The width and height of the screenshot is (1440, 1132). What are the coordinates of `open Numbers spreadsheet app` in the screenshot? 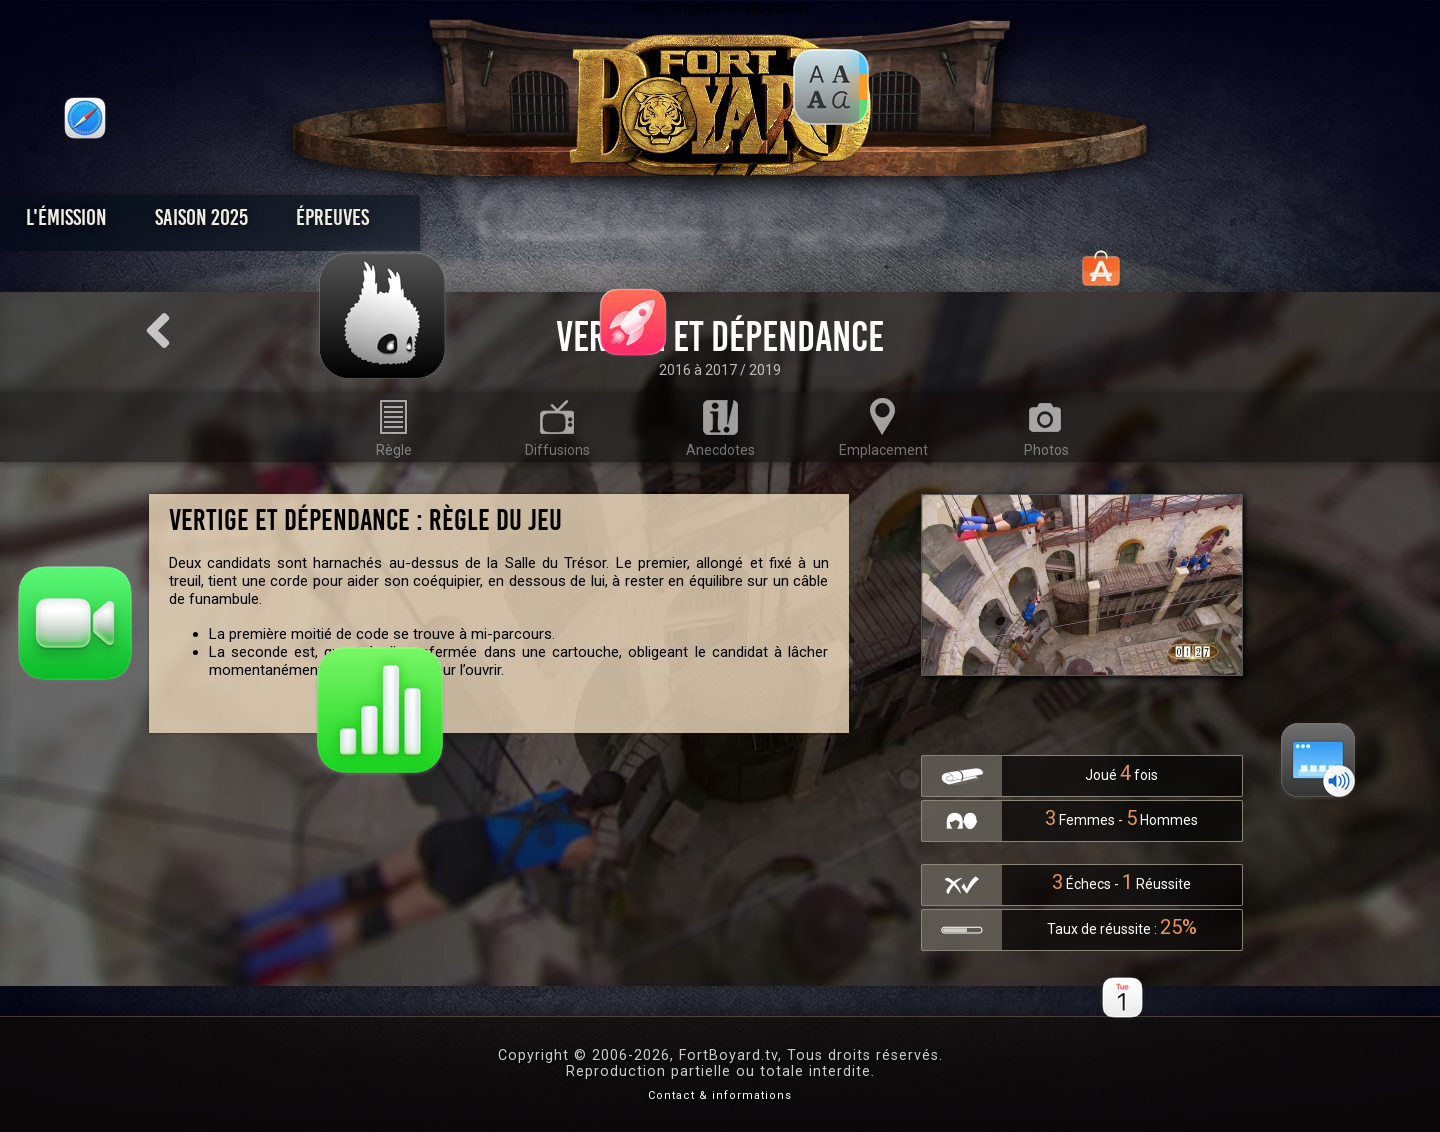 It's located at (380, 710).